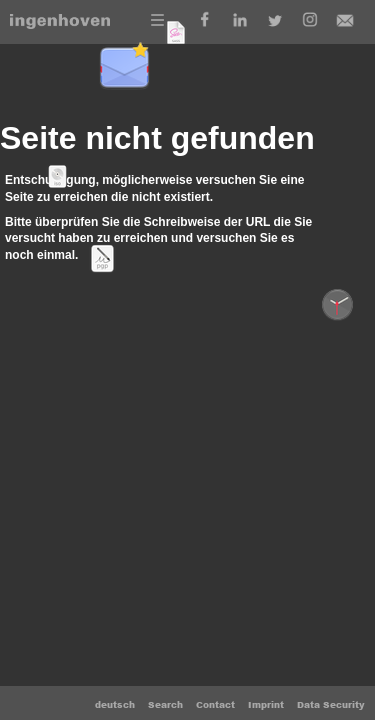 The height and width of the screenshot is (720, 375). What do you see at coordinates (57, 176) in the screenshot?
I see `a CD/DVD disc image file (ISO format)` at bounding box center [57, 176].